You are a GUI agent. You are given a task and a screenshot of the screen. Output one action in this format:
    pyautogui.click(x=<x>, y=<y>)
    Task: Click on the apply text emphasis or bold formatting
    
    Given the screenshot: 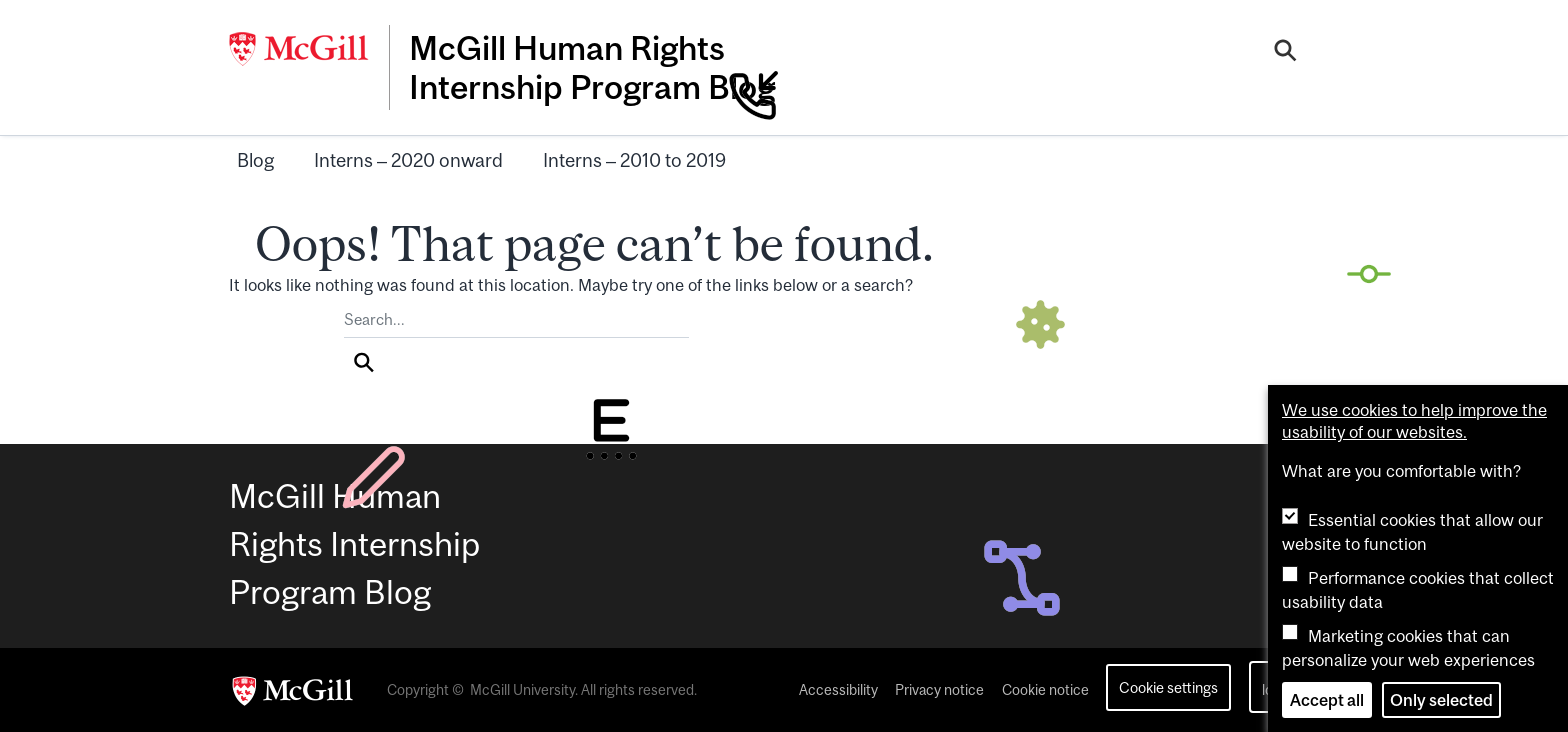 What is the action you would take?
    pyautogui.click(x=611, y=427)
    